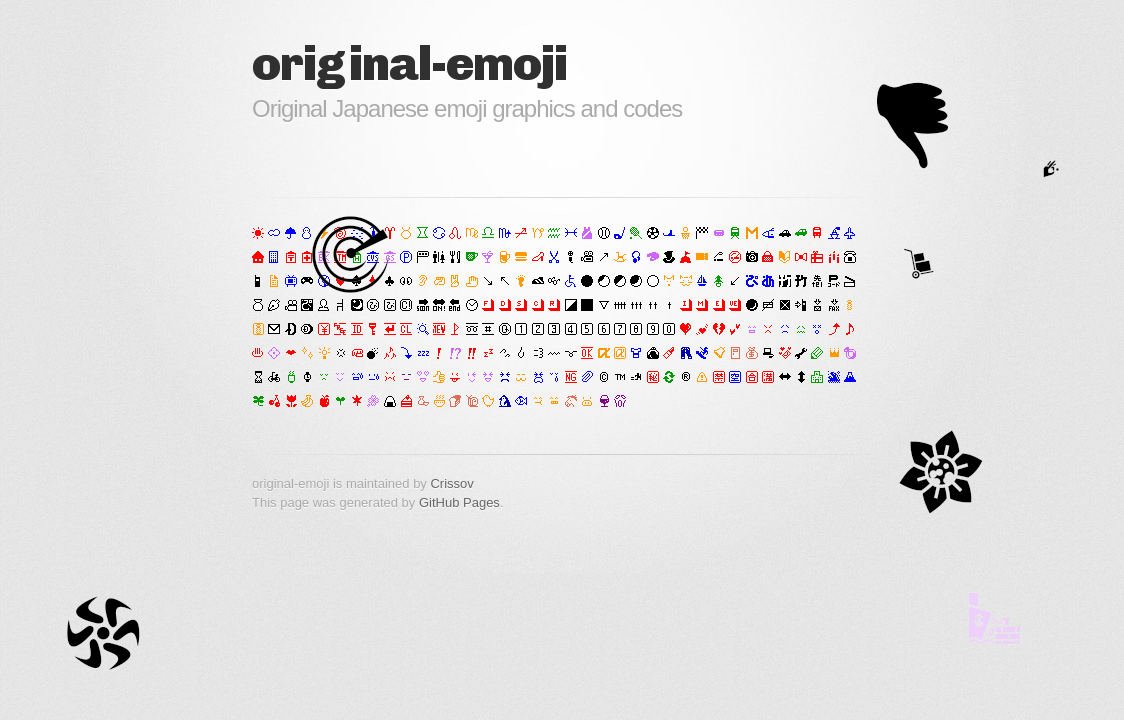  I want to click on access harbor or port facilities, so click(995, 619).